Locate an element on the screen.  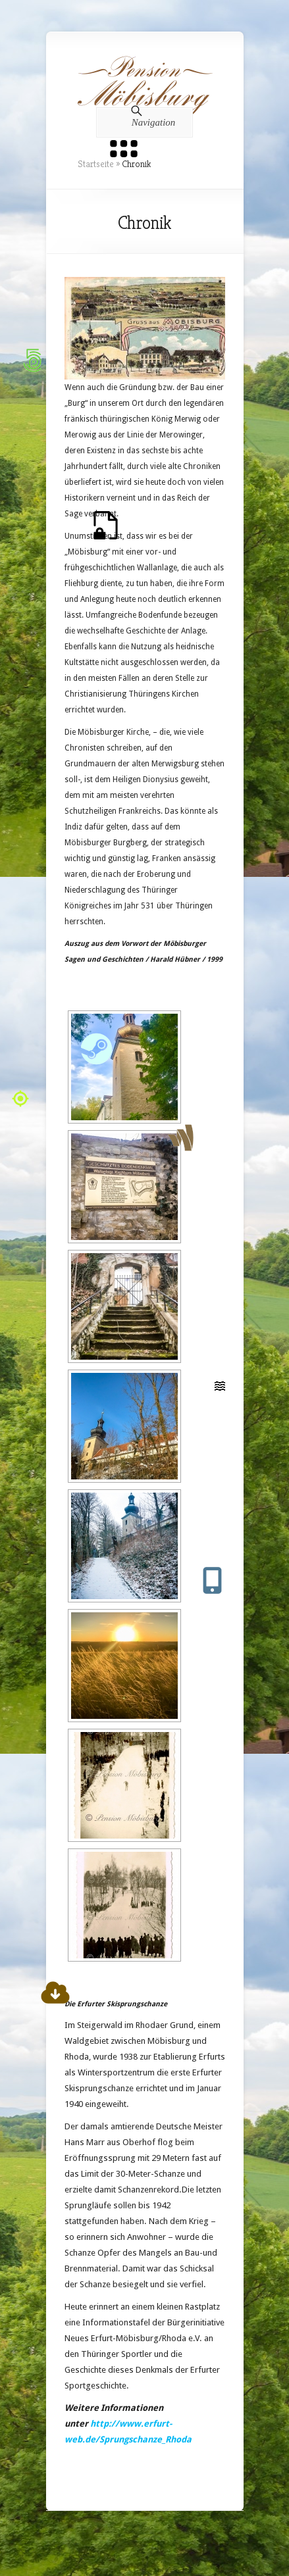
indicates water-related content or features is located at coordinates (220, 1386).